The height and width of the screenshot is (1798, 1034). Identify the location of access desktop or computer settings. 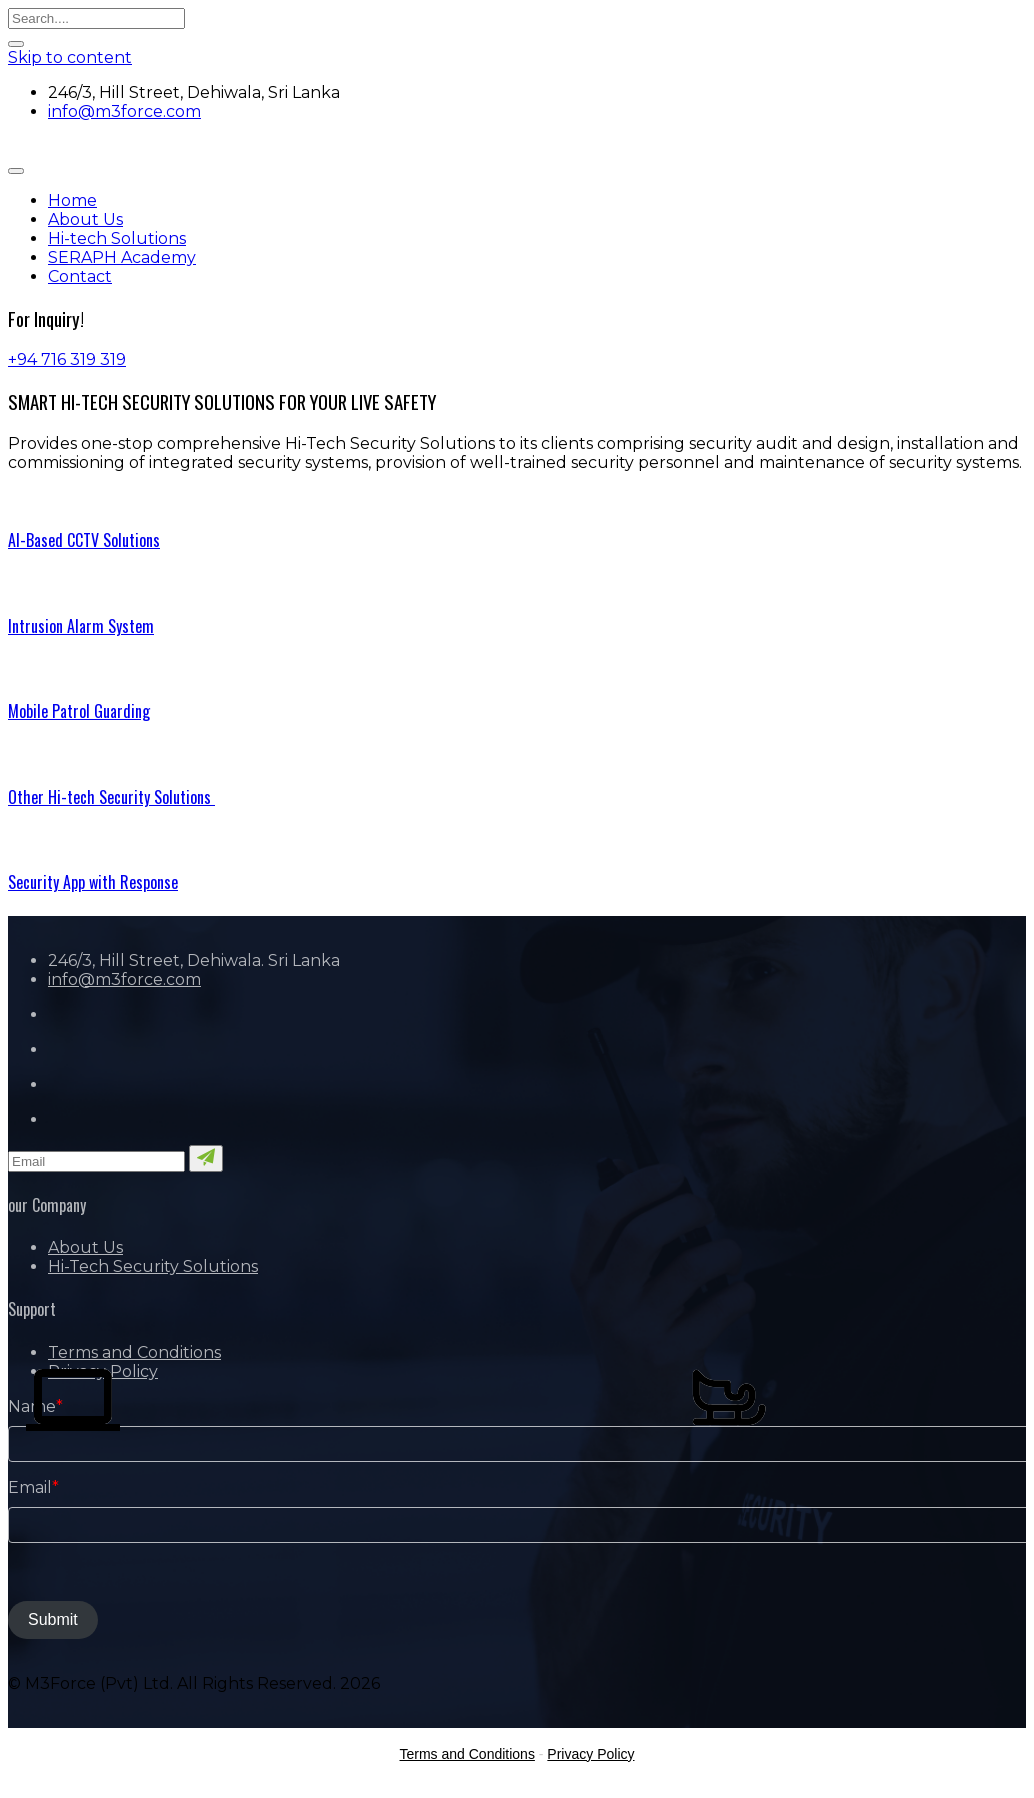
(73, 1400).